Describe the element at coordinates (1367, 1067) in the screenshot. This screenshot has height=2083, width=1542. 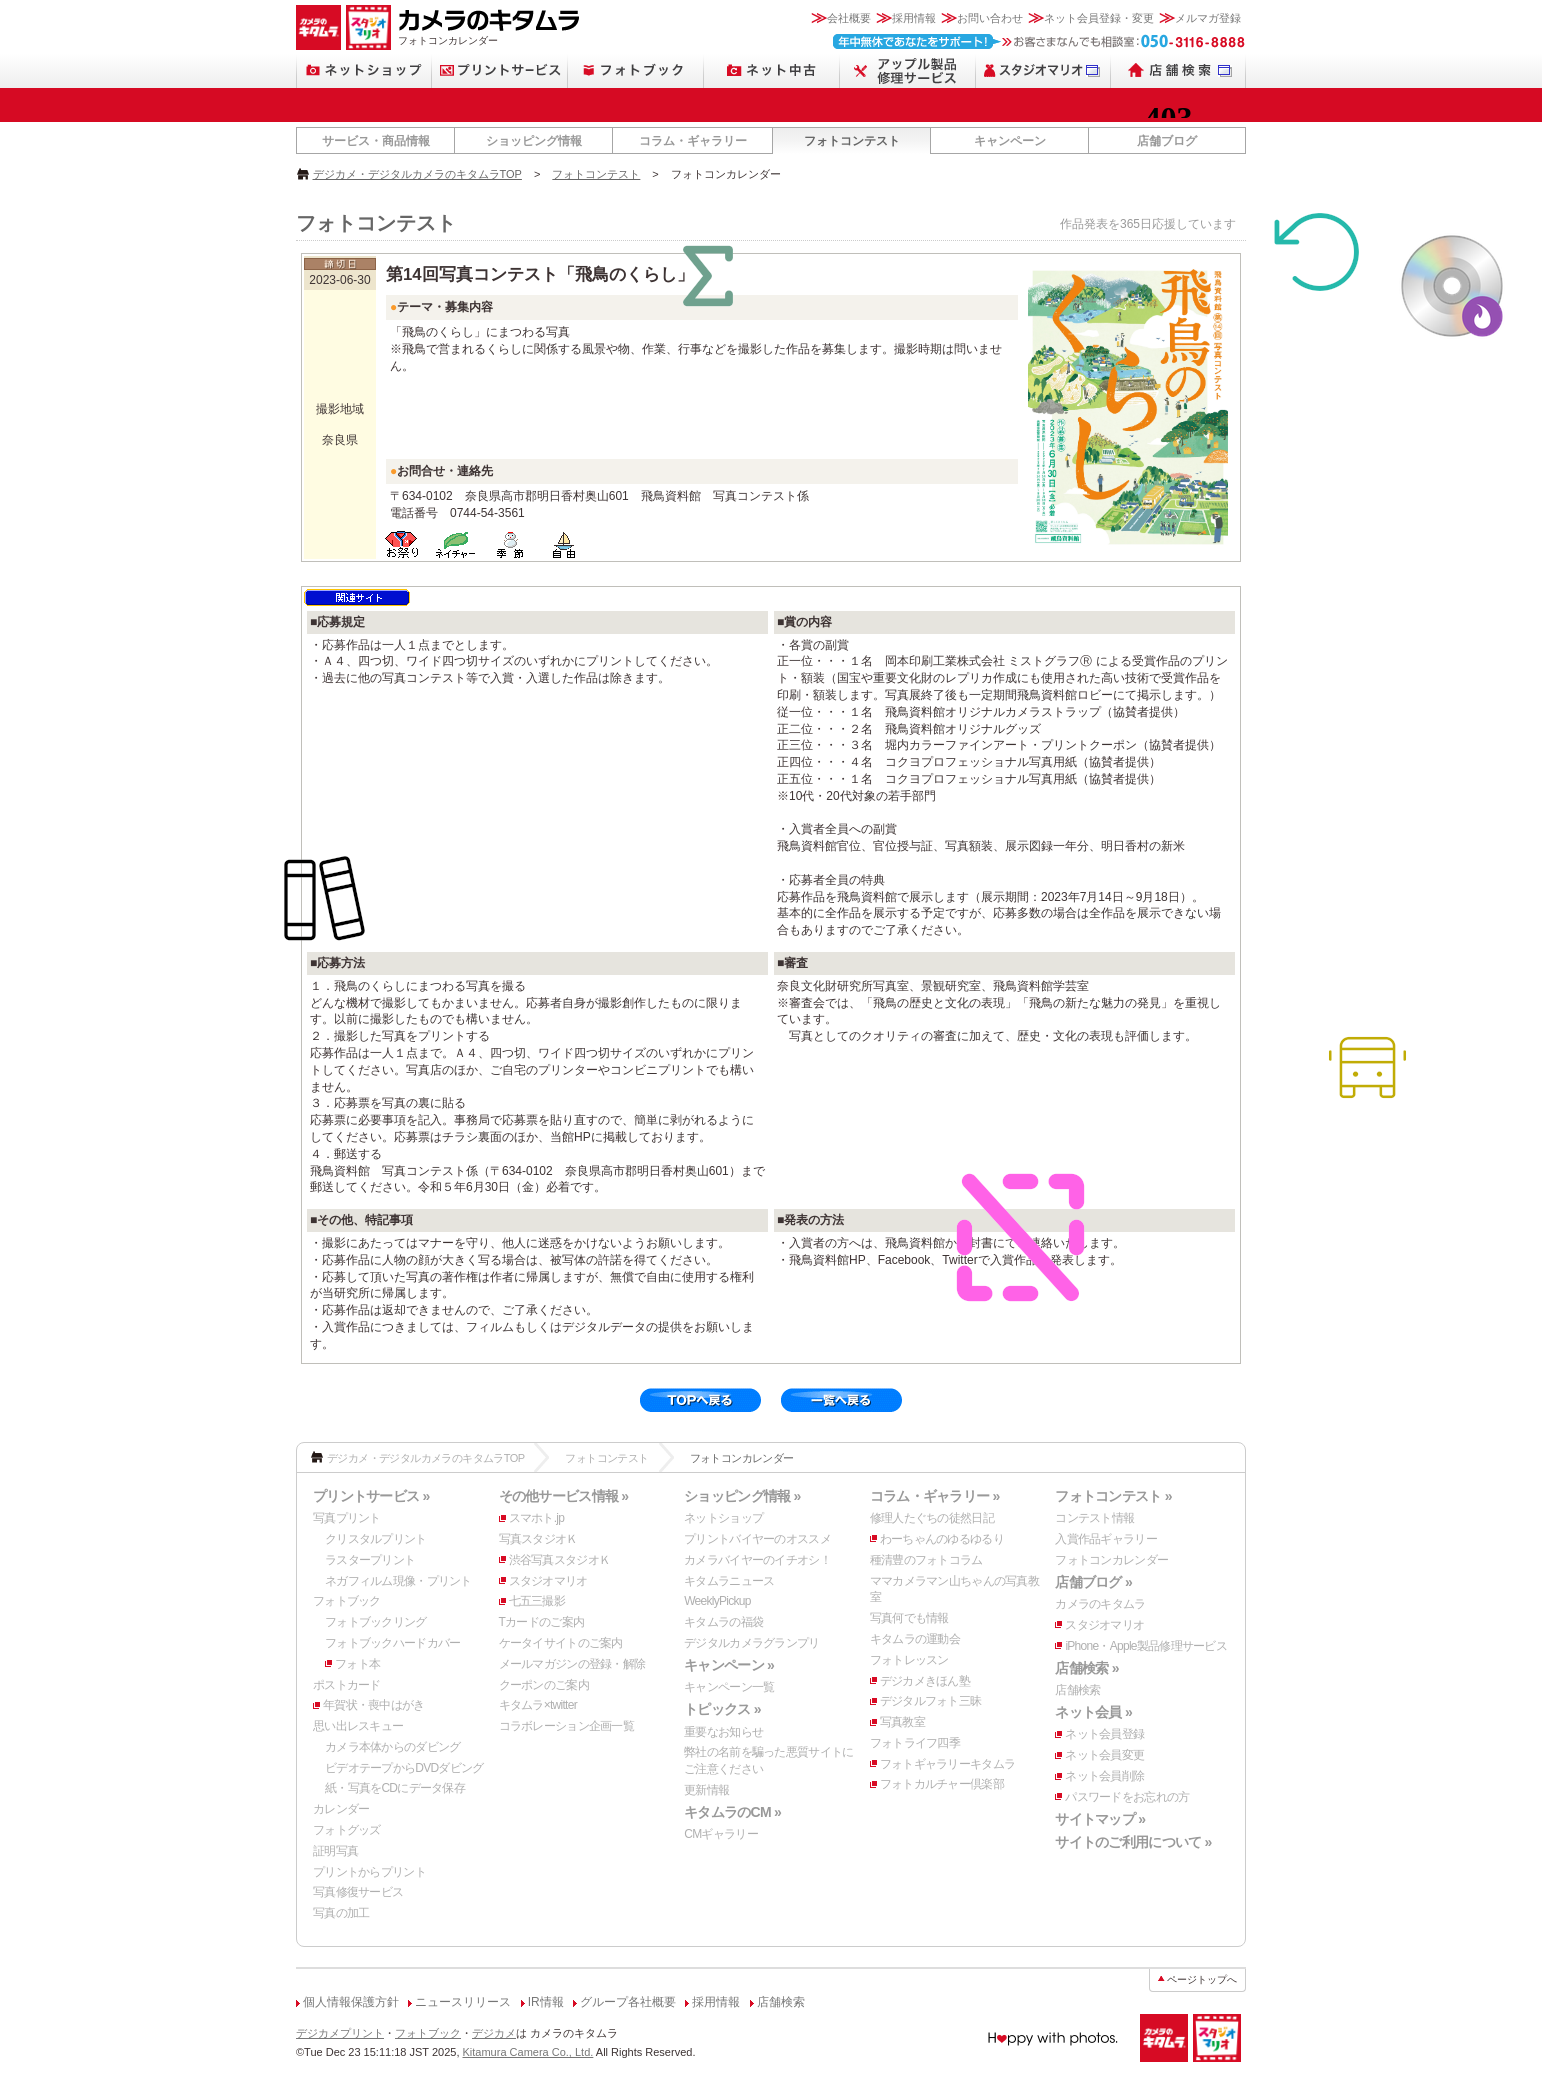
I see `view bus routes or schedules` at that location.